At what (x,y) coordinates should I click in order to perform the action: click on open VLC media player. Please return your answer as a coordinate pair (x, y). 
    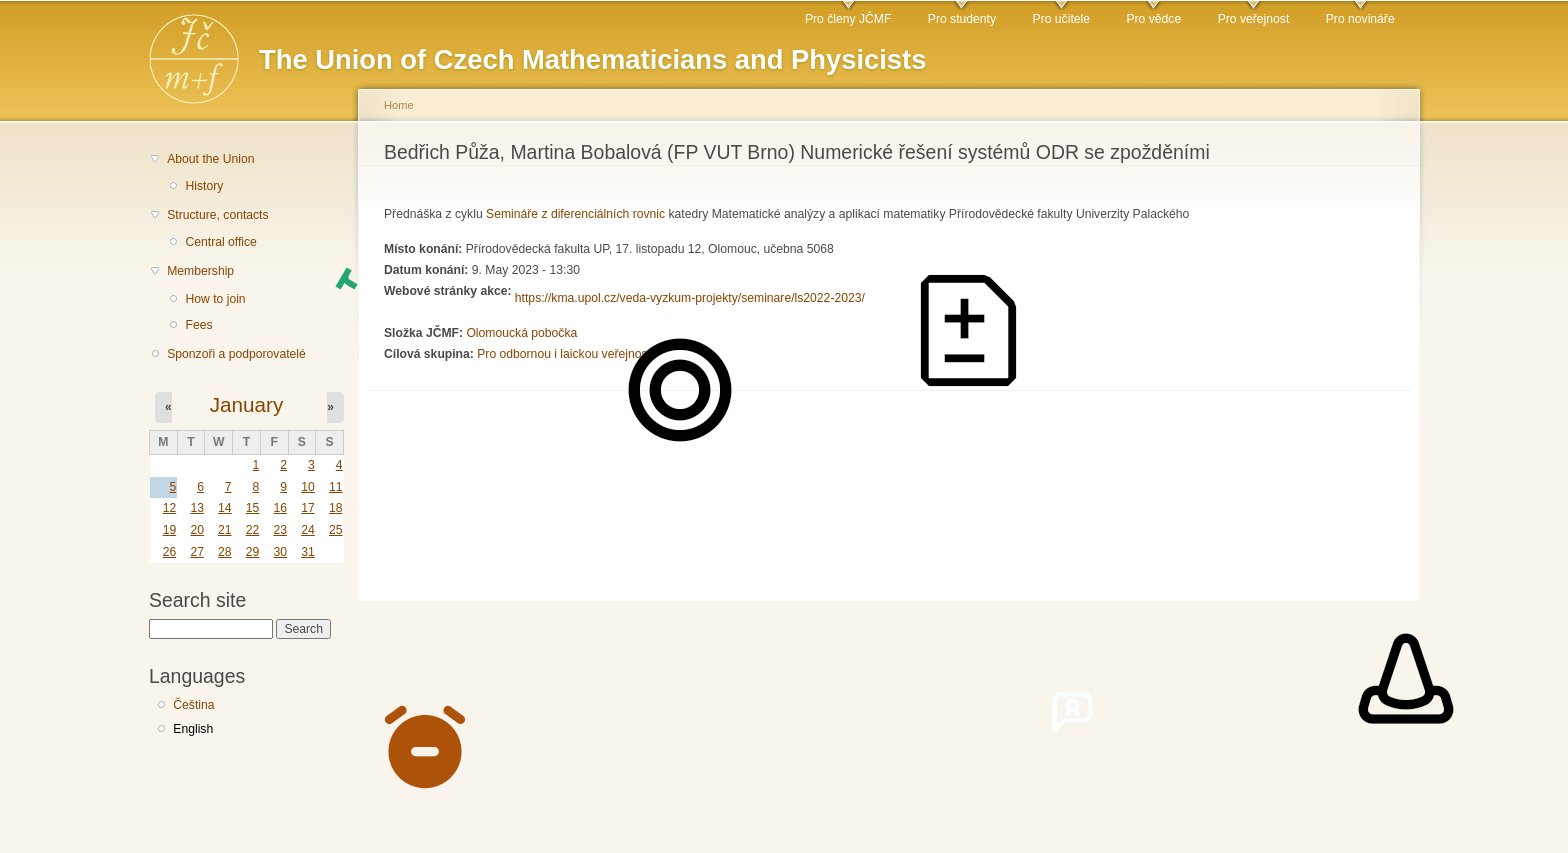
    Looking at the image, I should click on (1406, 681).